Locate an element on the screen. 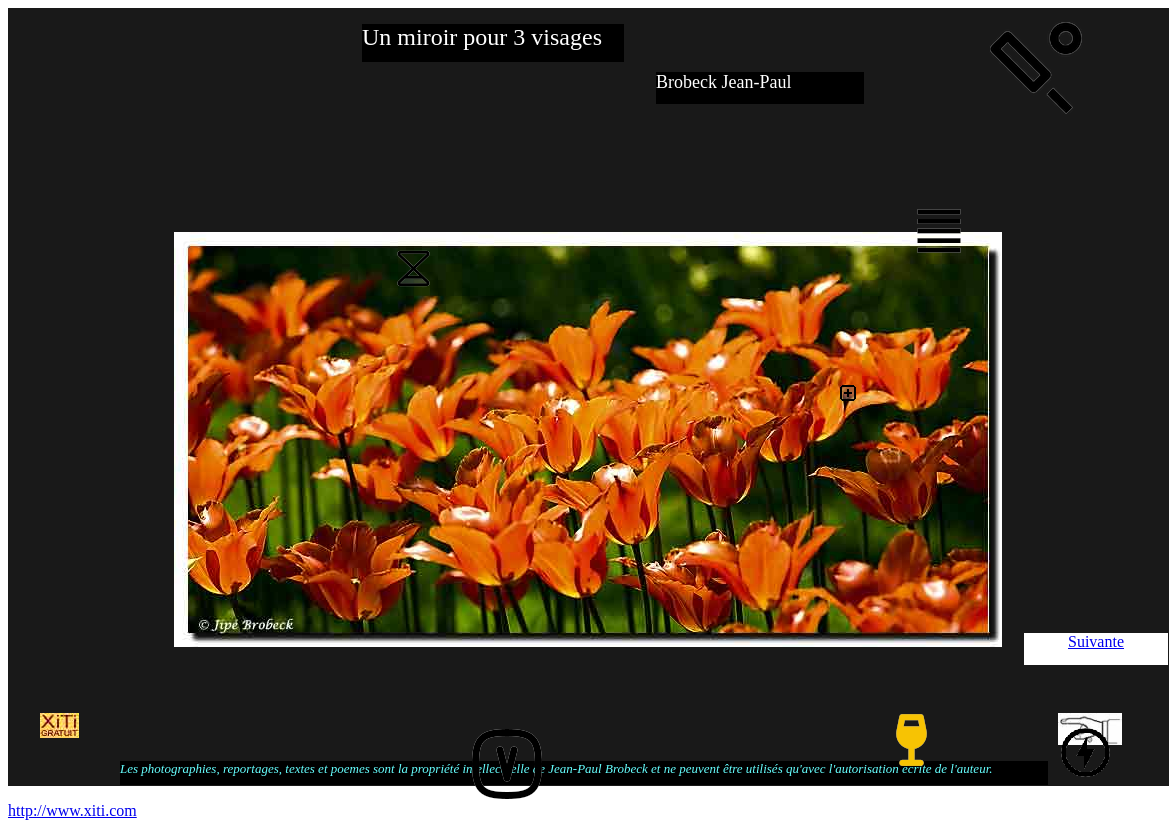 This screenshot has height=828, width=1169. justify text alignment is located at coordinates (939, 231).